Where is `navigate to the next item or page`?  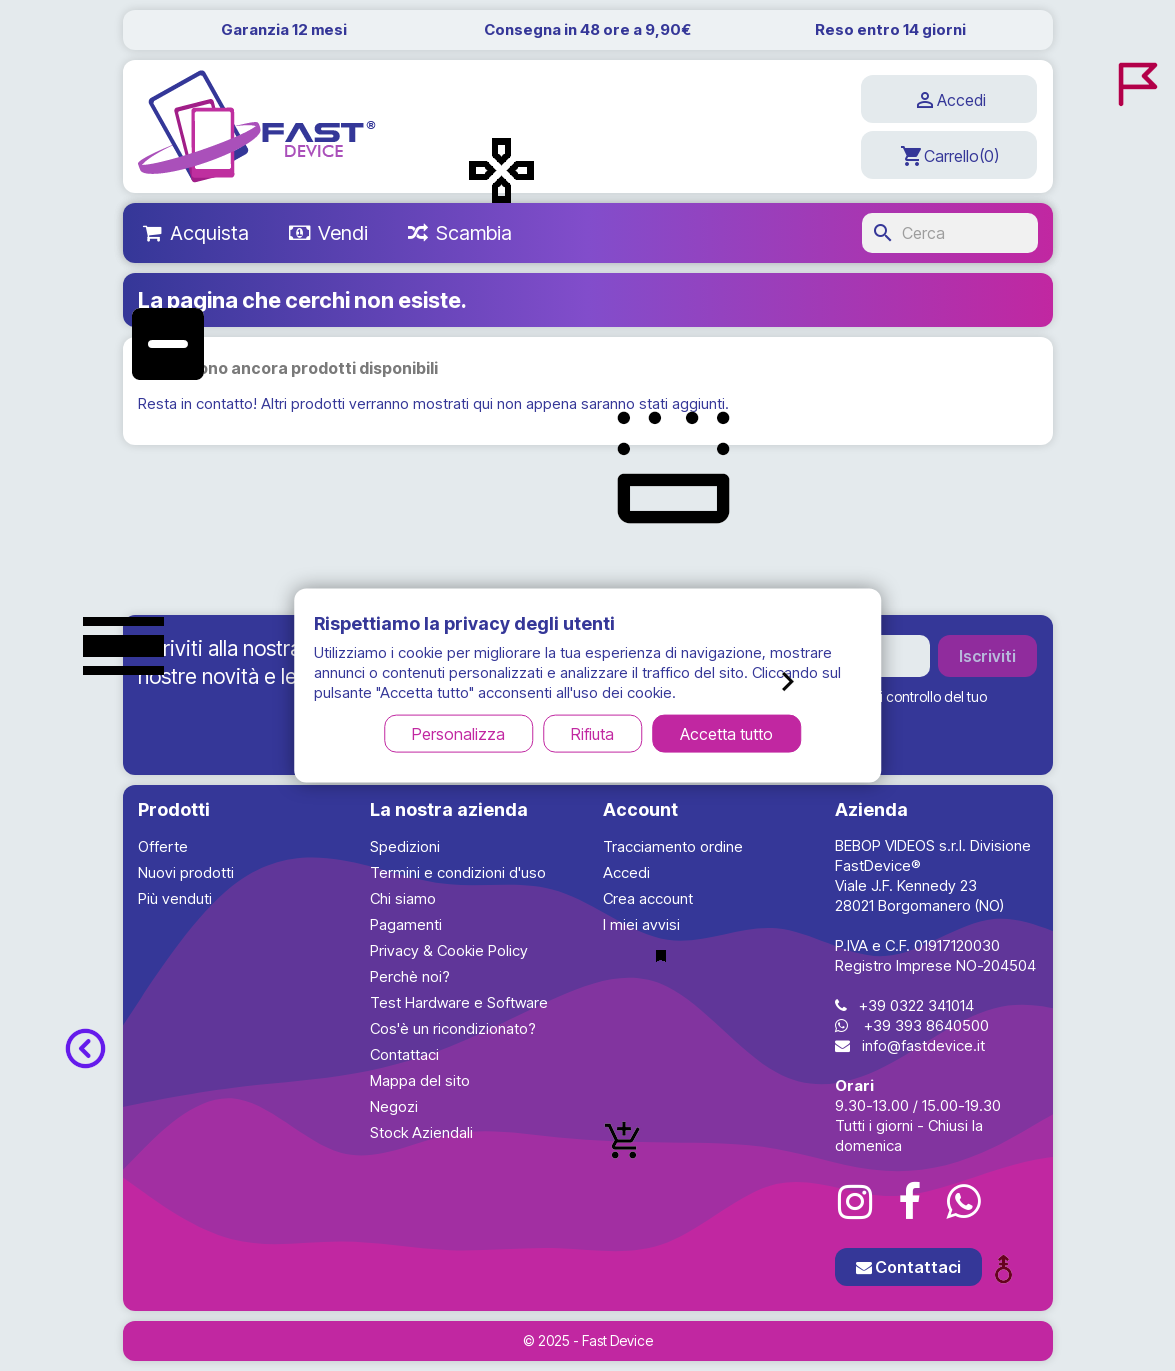 navigate to the next item or page is located at coordinates (787, 681).